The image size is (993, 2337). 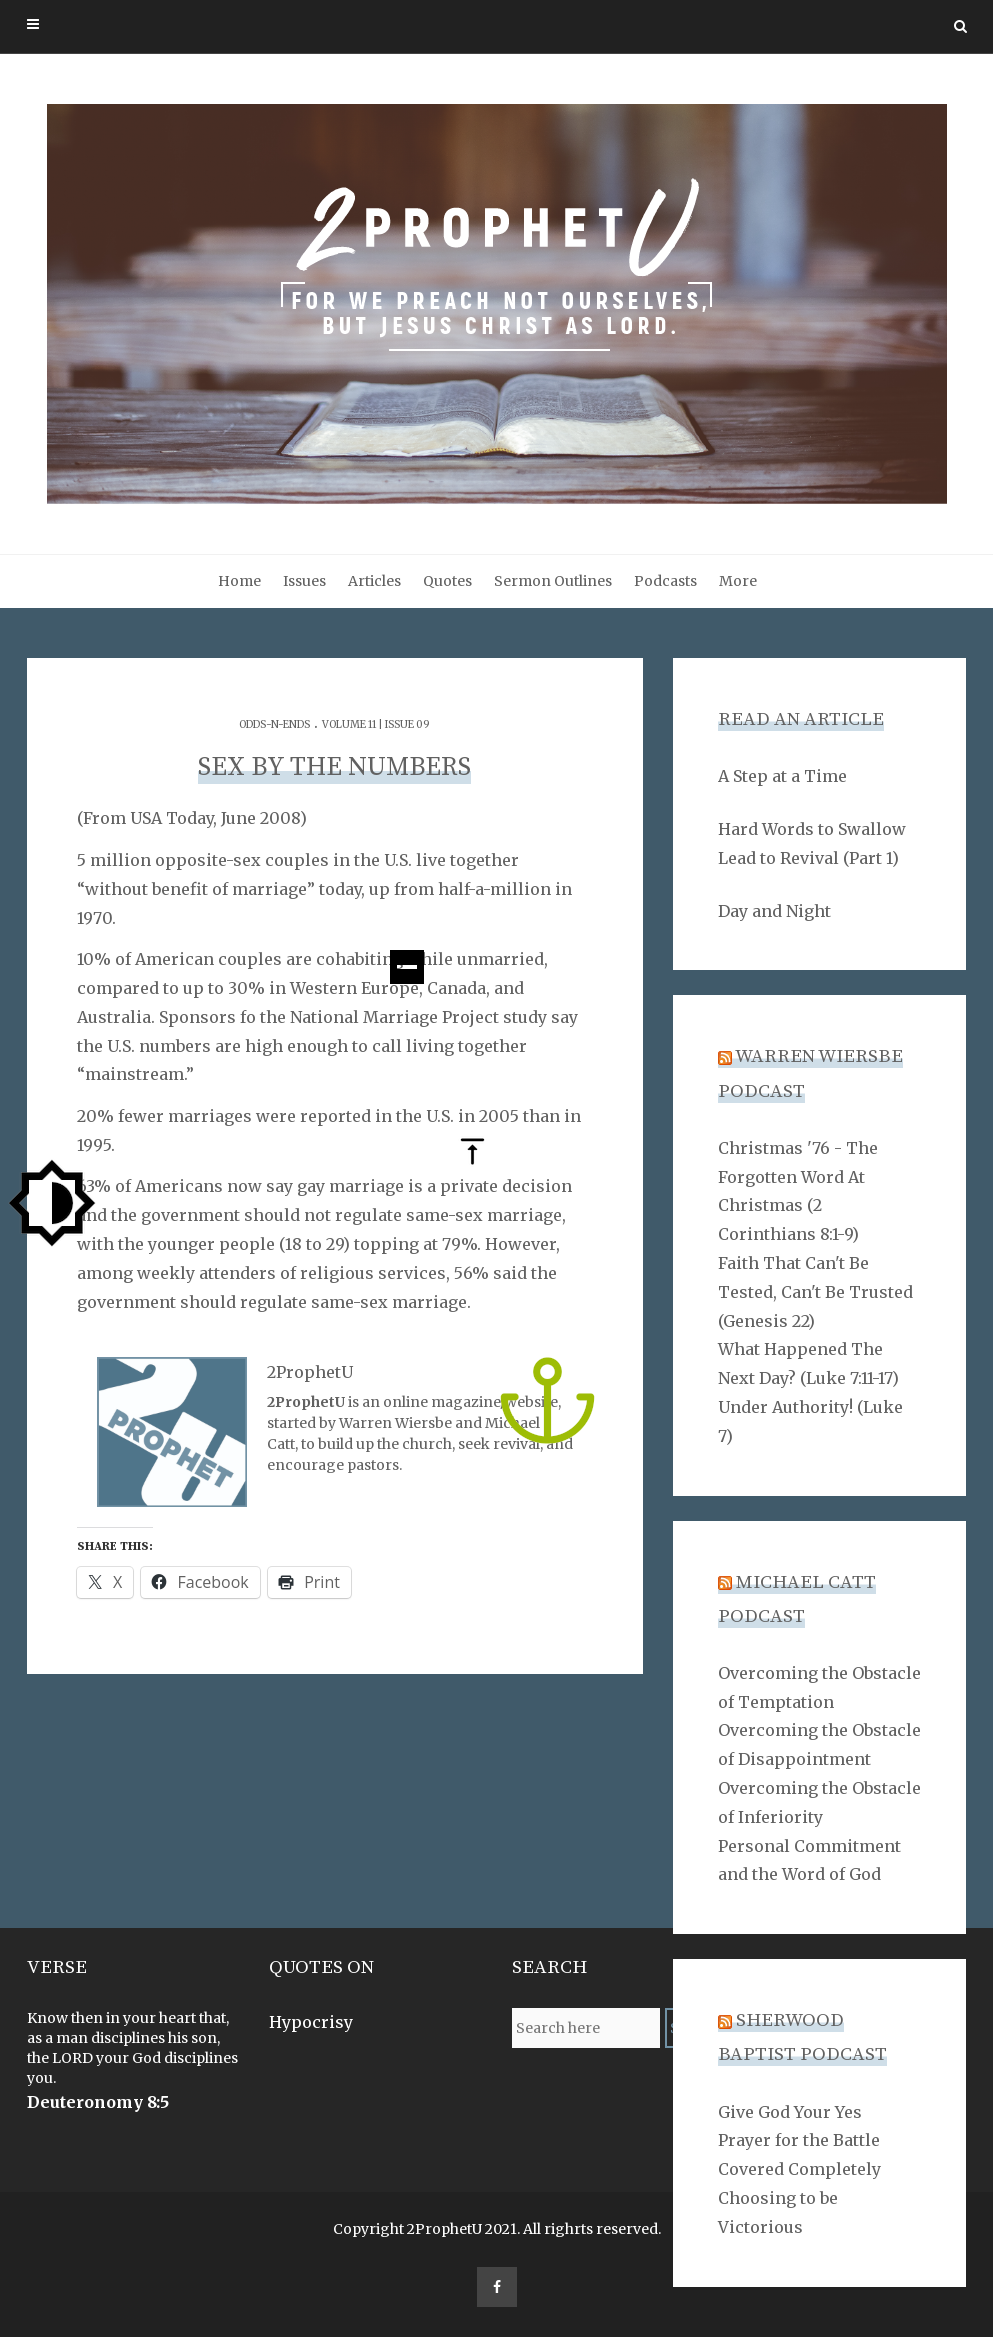 What do you see at coordinates (407, 967) in the screenshot?
I see `indicates partial selection in a group of items` at bounding box center [407, 967].